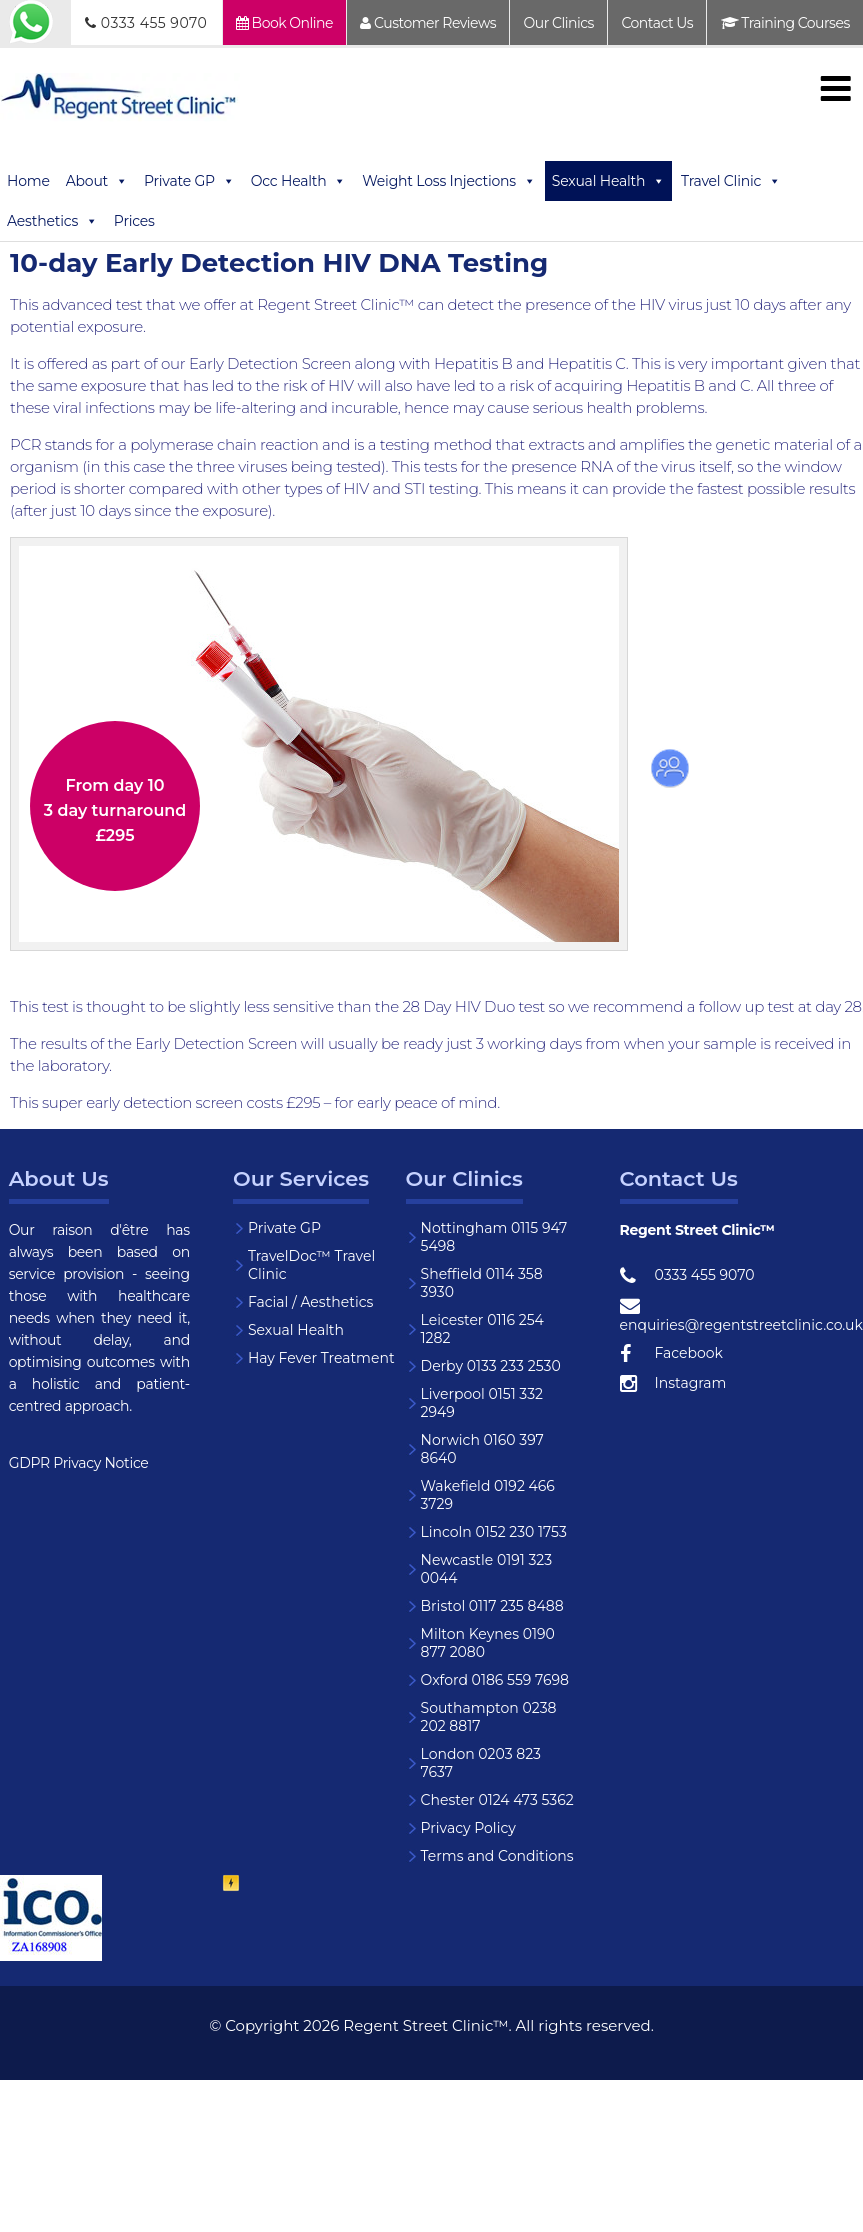  What do you see at coordinates (231, 1883) in the screenshot?
I see `access power and battery settings` at bounding box center [231, 1883].